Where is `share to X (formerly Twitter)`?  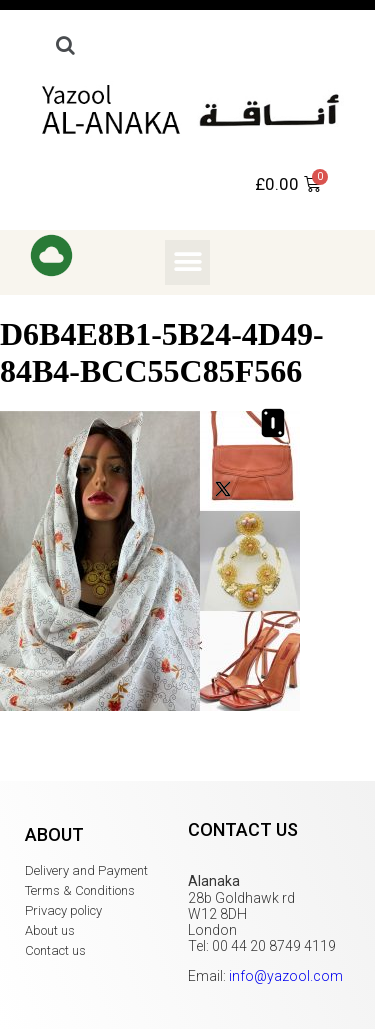 share to X (formerly Twitter) is located at coordinates (223, 489).